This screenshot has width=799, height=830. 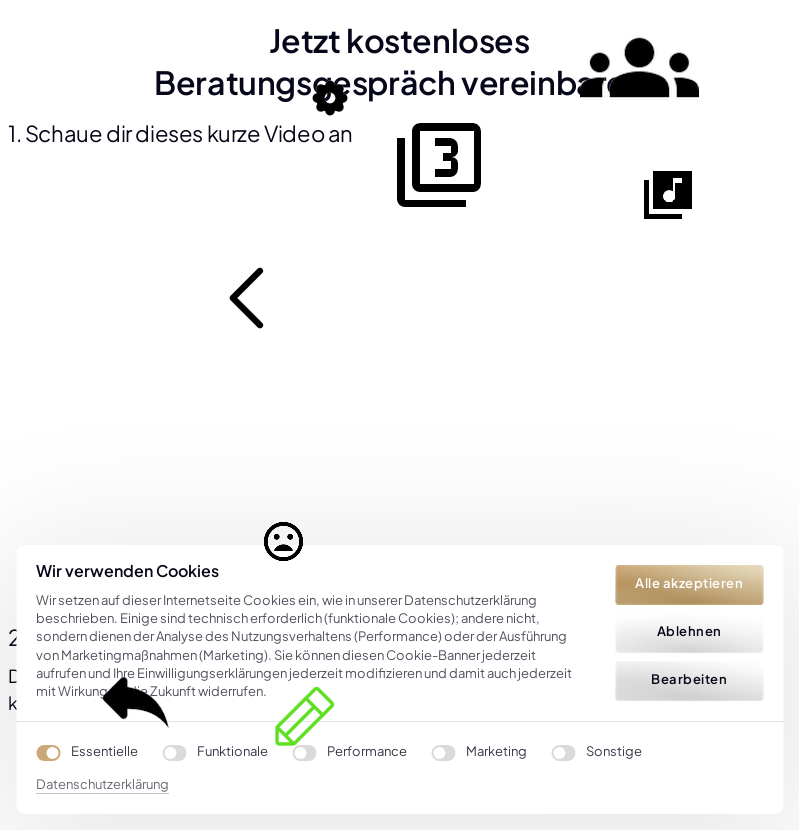 I want to click on indicate a negative mood or feeling, so click(x=283, y=541).